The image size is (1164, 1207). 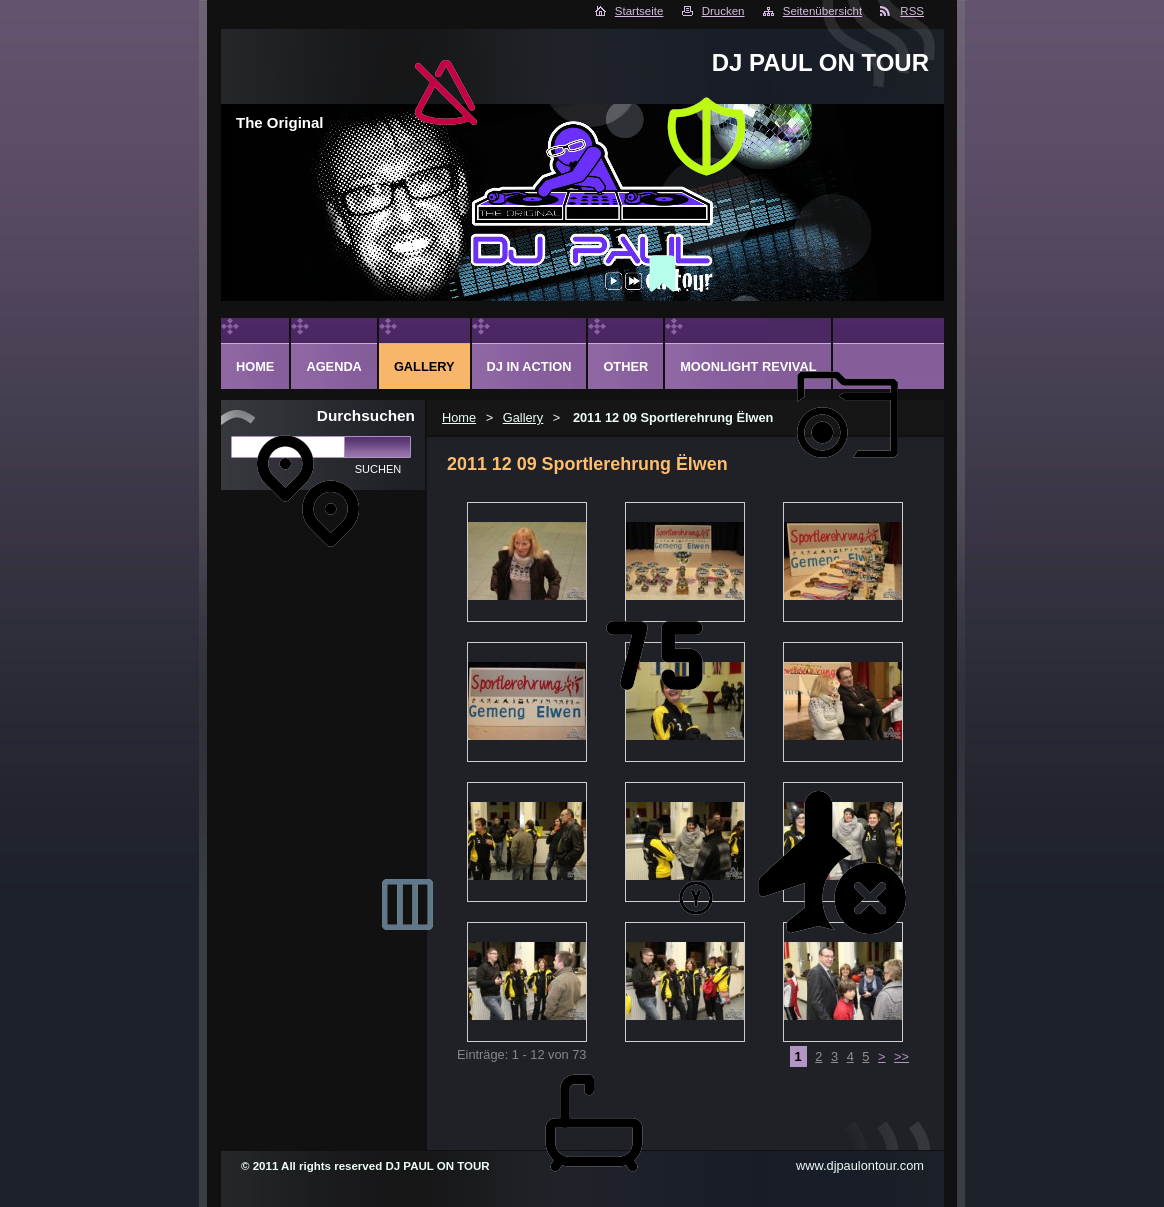 I want to click on navigate to the root directory, so click(x=847, y=414).